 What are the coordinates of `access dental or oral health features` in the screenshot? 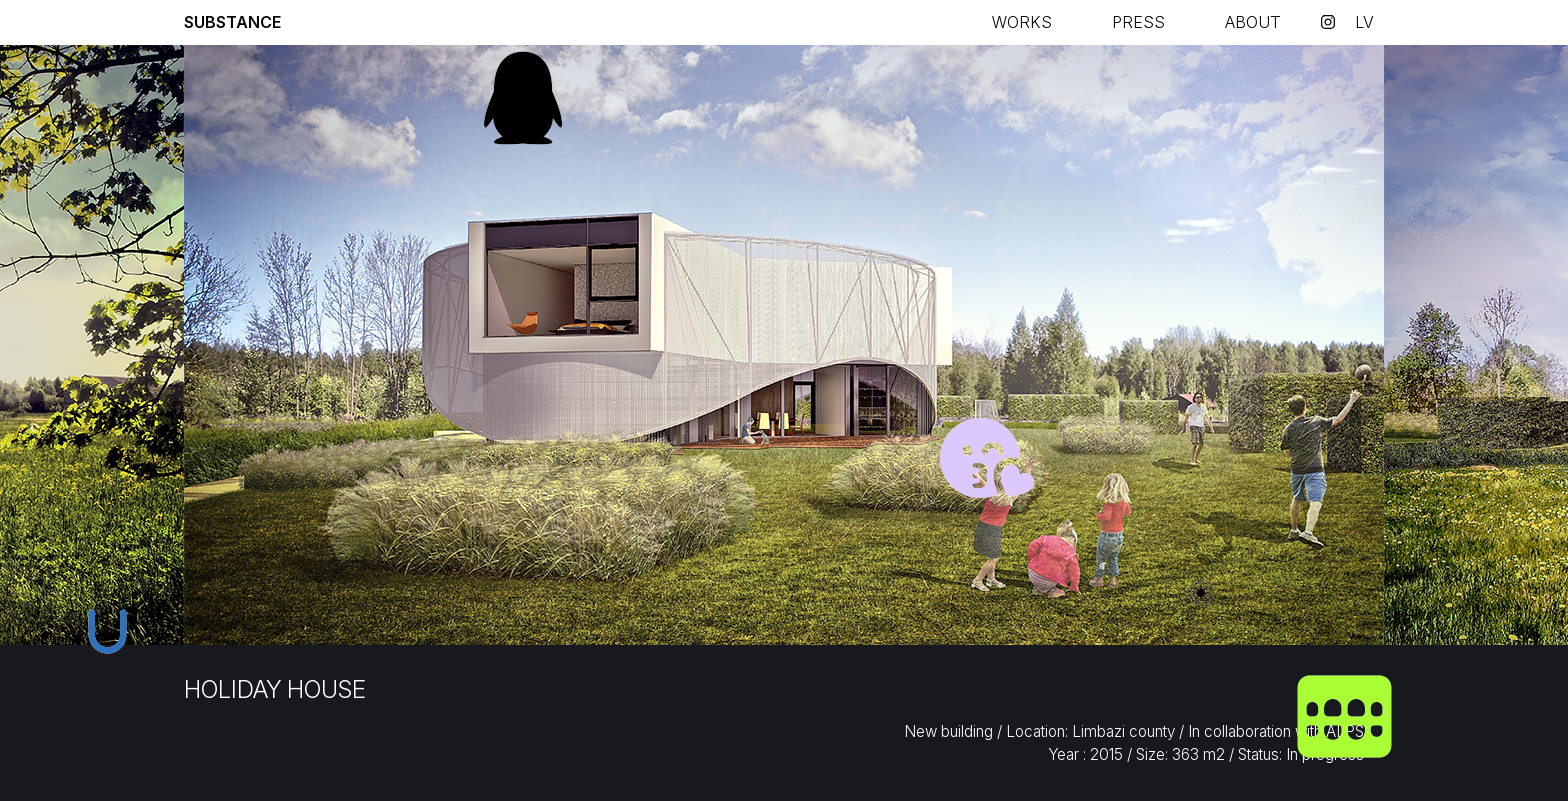 It's located at (1344, 716).